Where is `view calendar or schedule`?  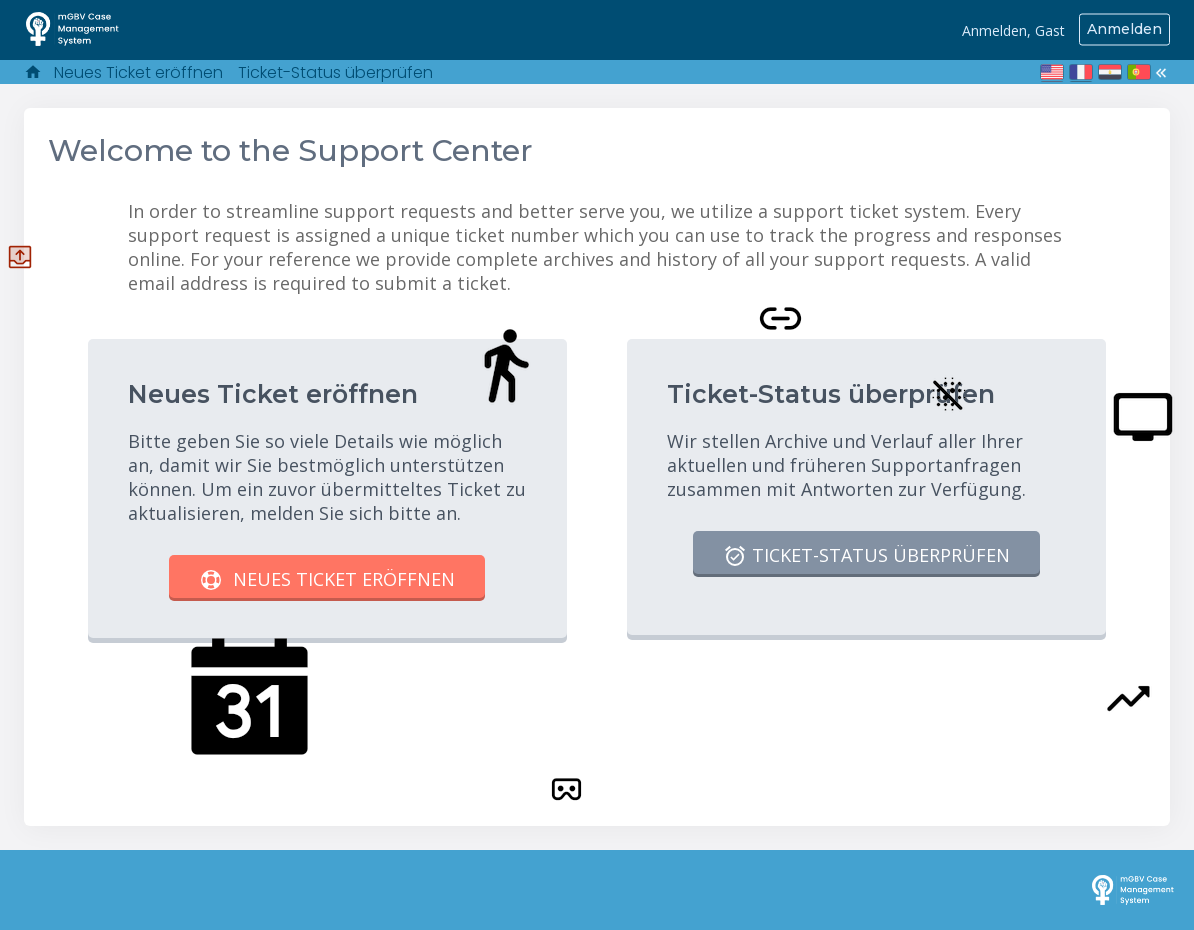
view calendar or schedule is located at coordinates (249, 696).